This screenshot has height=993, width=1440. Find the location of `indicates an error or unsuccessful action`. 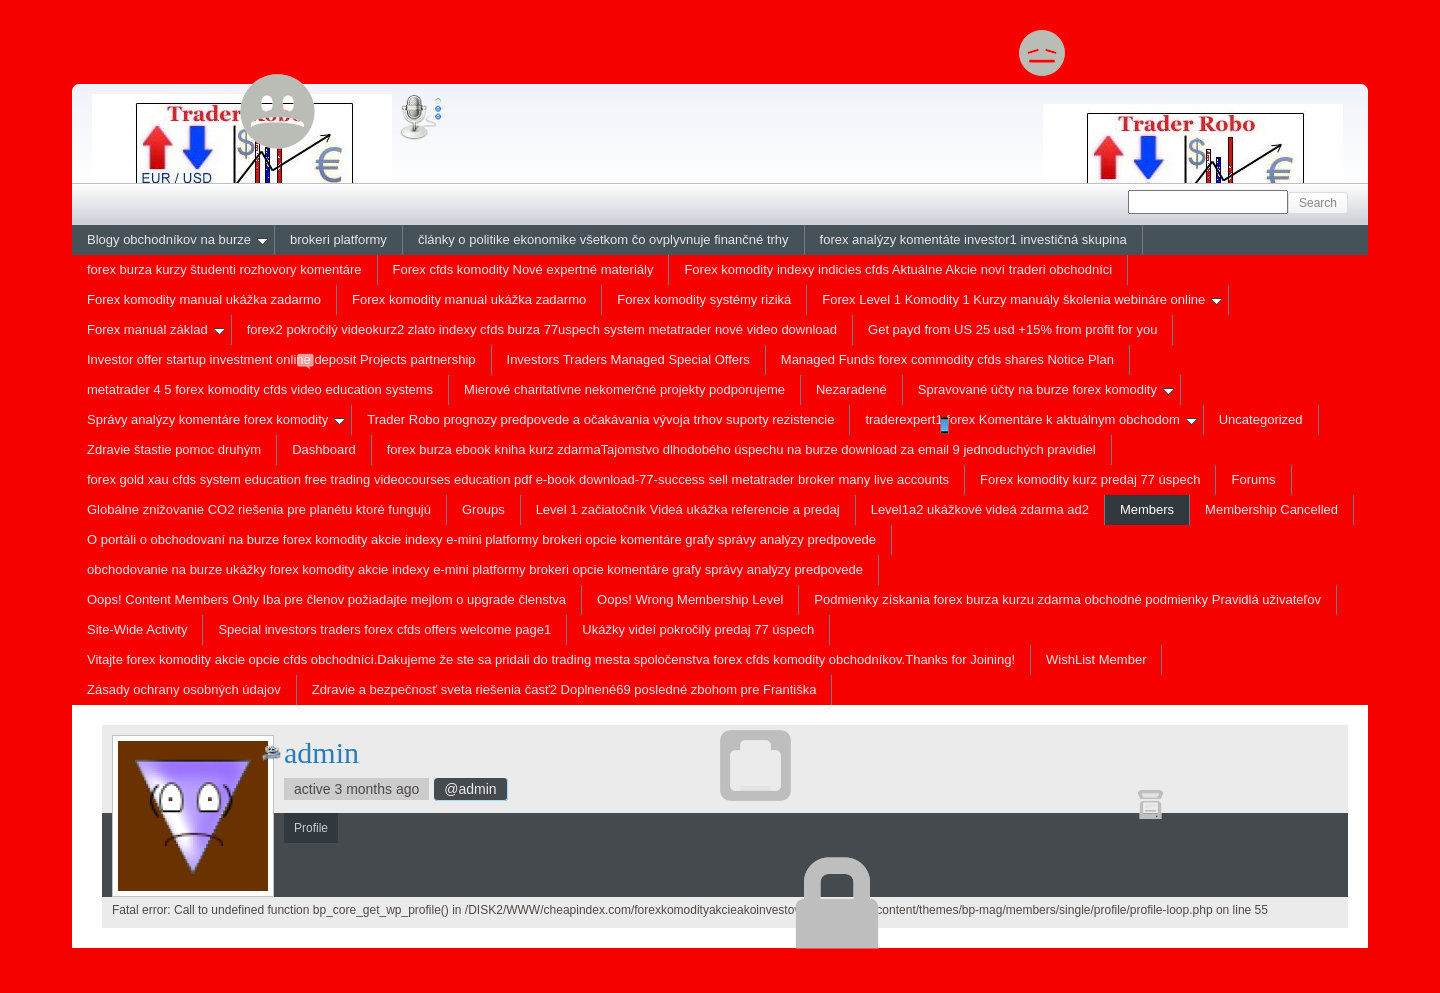

indicates an error or unsuccessful action is located at coordinates (277, 111).